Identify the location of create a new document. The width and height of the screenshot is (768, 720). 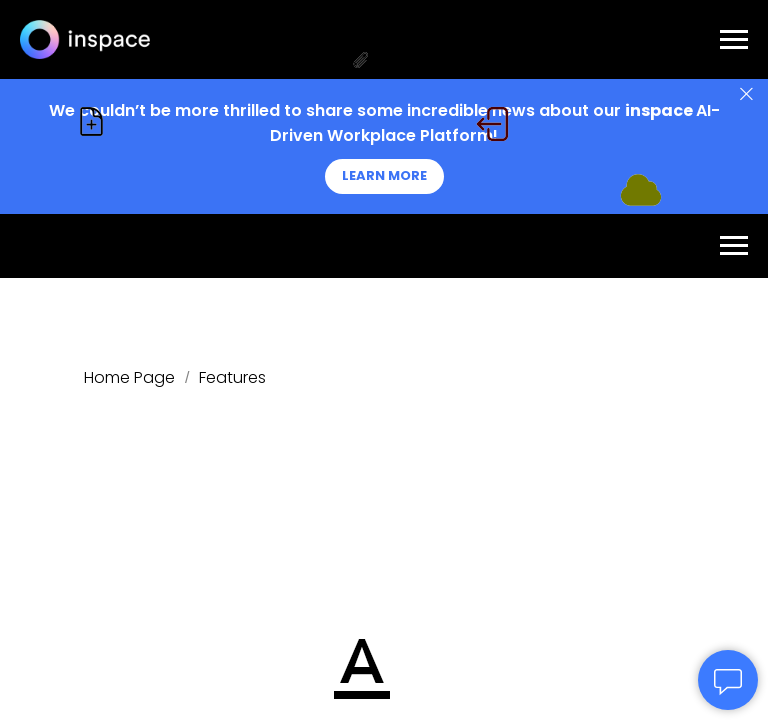
(91, 121).